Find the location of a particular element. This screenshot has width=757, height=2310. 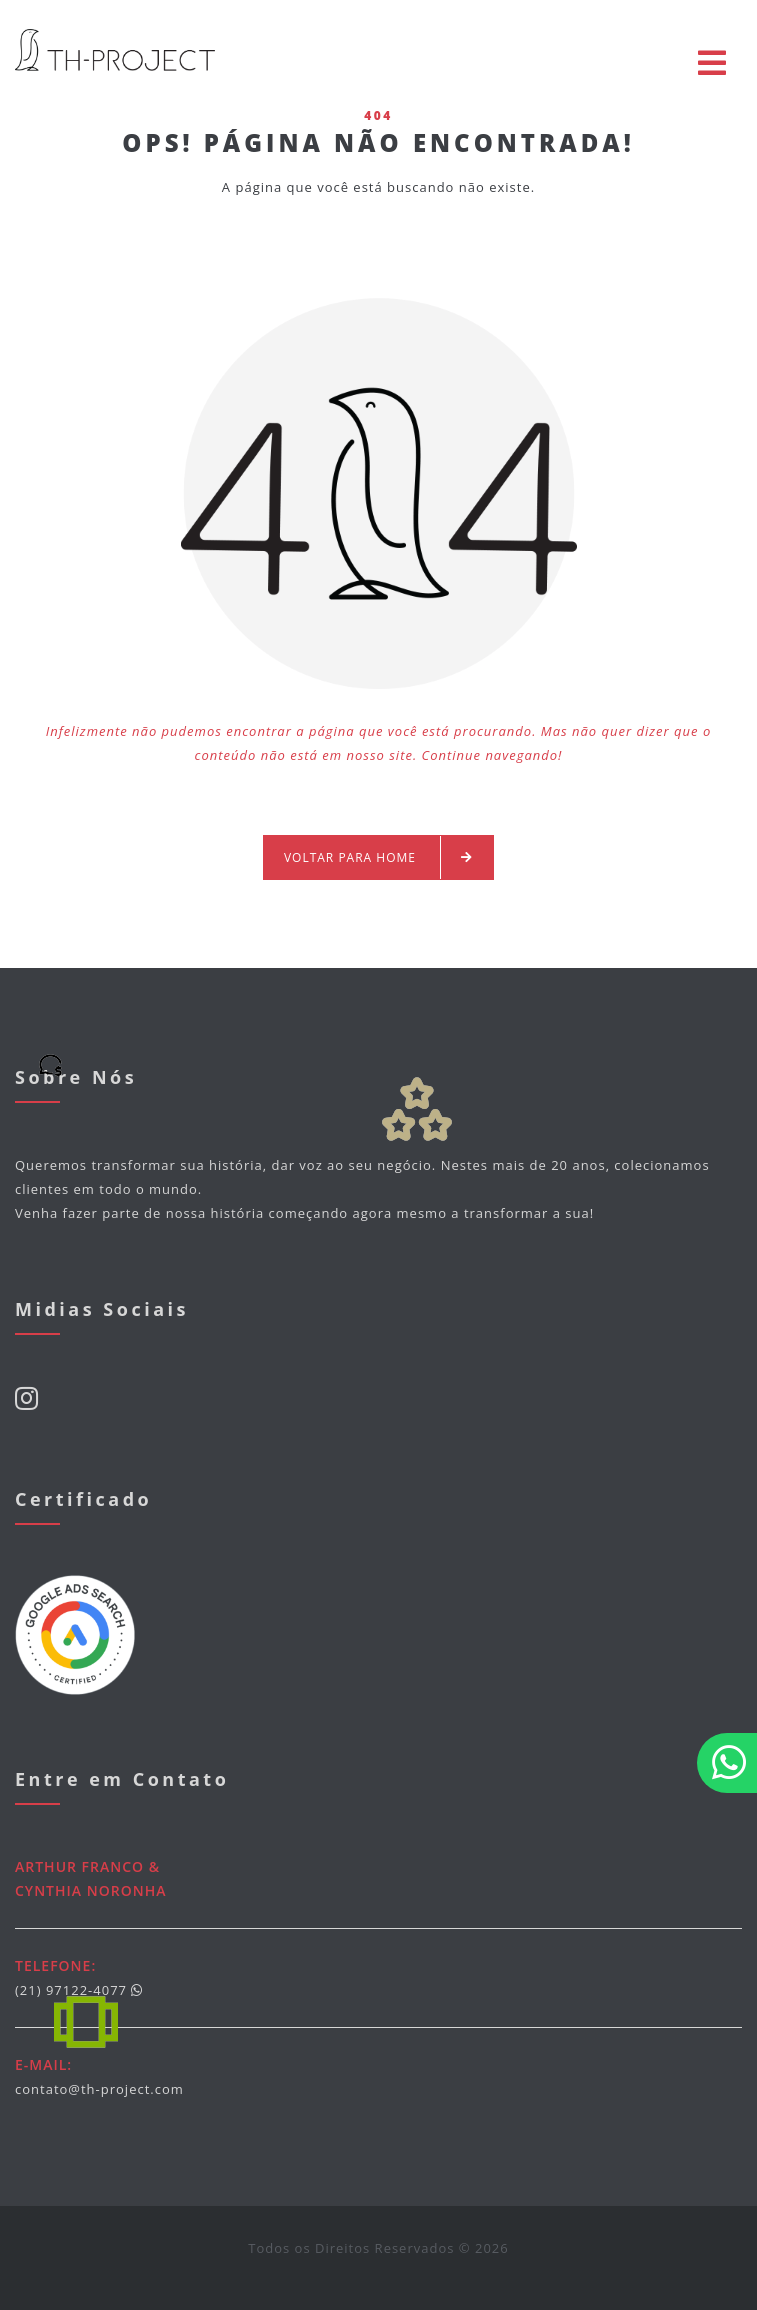

view ratings or reviews is located at coordinates (417, 1109).